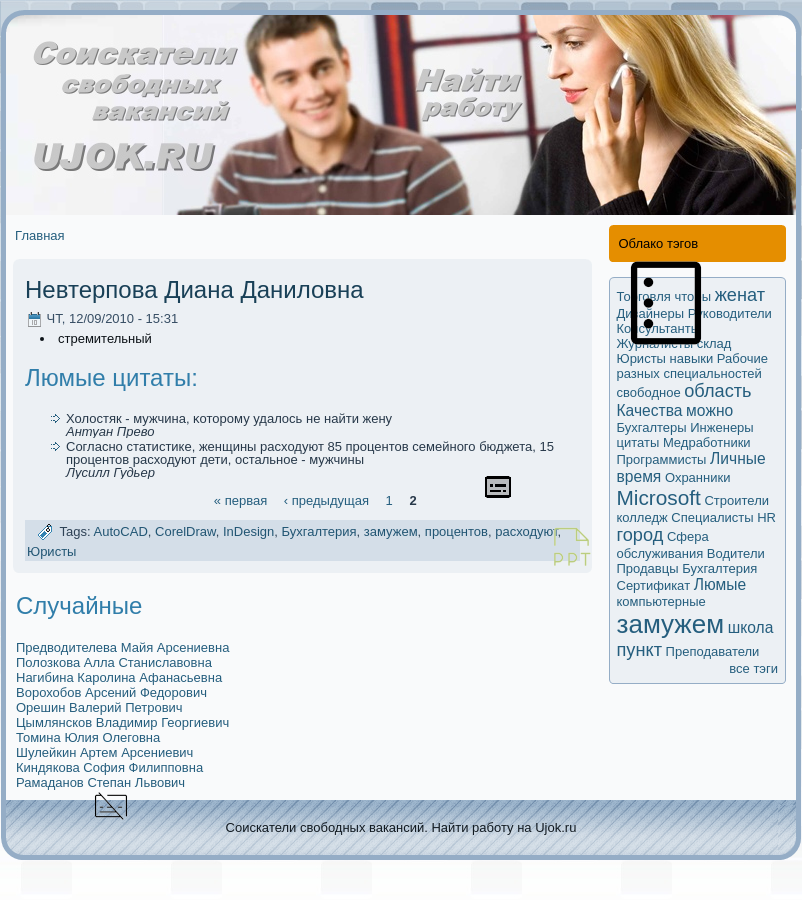 Image resolution: width=802 pixels, height=900 pixels. What do you see at coordinates (111, 806) in the screenshot?
I see `disable subtitles or closed captions` at bounding box center [111, 806].